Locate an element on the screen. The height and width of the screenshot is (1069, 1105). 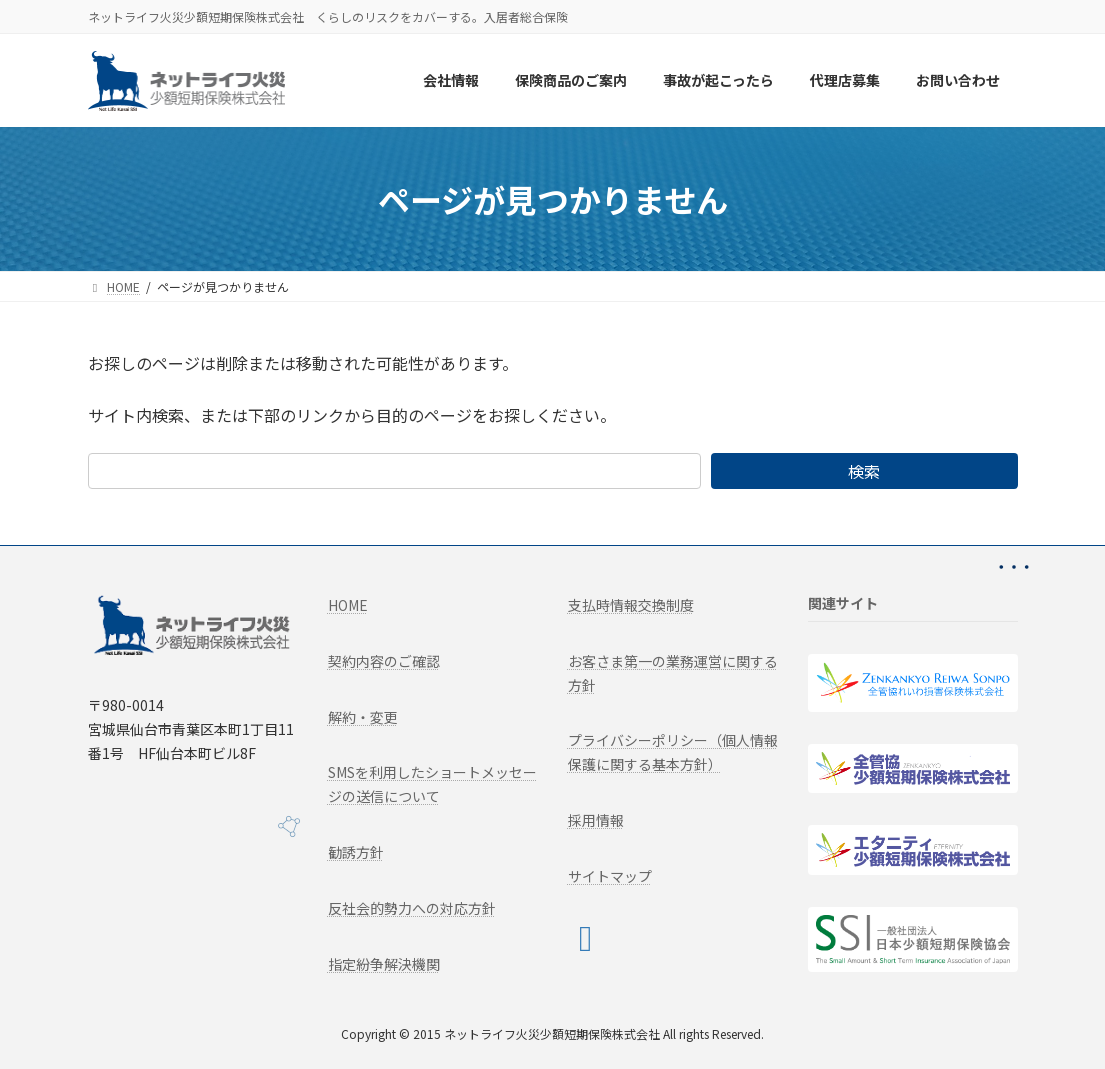
access more options or actions is located at coordinates (1014, 567).